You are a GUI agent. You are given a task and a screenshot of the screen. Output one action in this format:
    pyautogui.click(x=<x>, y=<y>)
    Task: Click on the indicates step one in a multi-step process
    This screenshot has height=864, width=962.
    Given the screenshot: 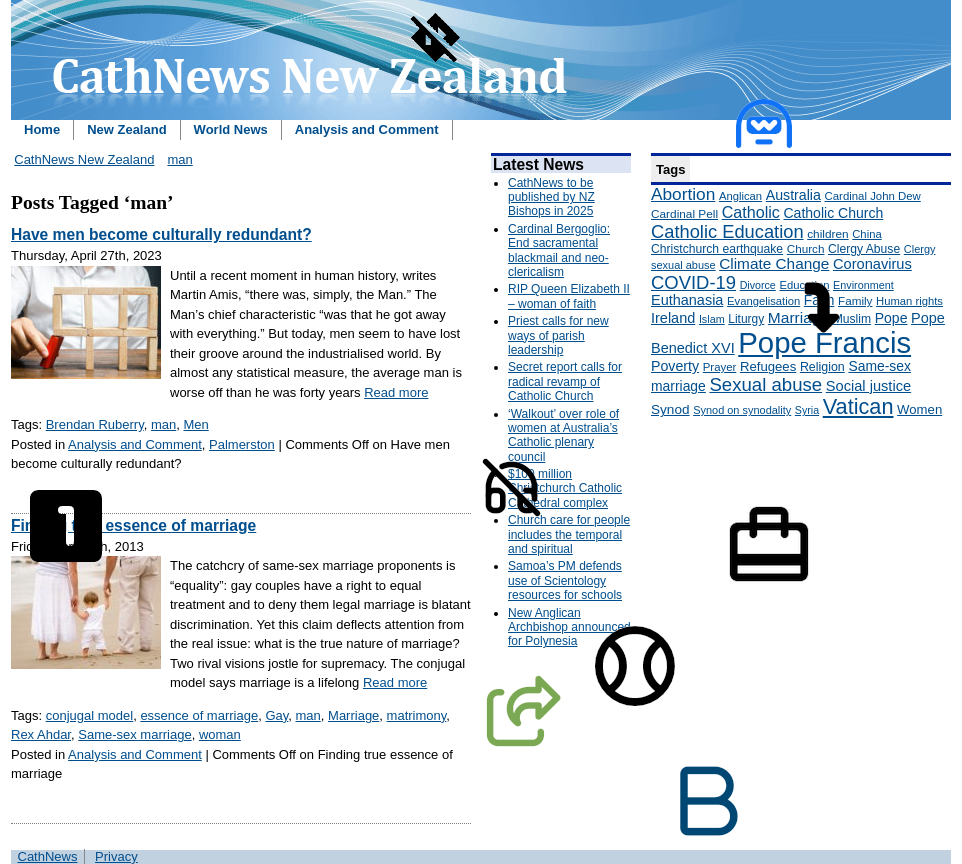 What is the action you would take?
    pyautogui.click(x=66, y=526)
    